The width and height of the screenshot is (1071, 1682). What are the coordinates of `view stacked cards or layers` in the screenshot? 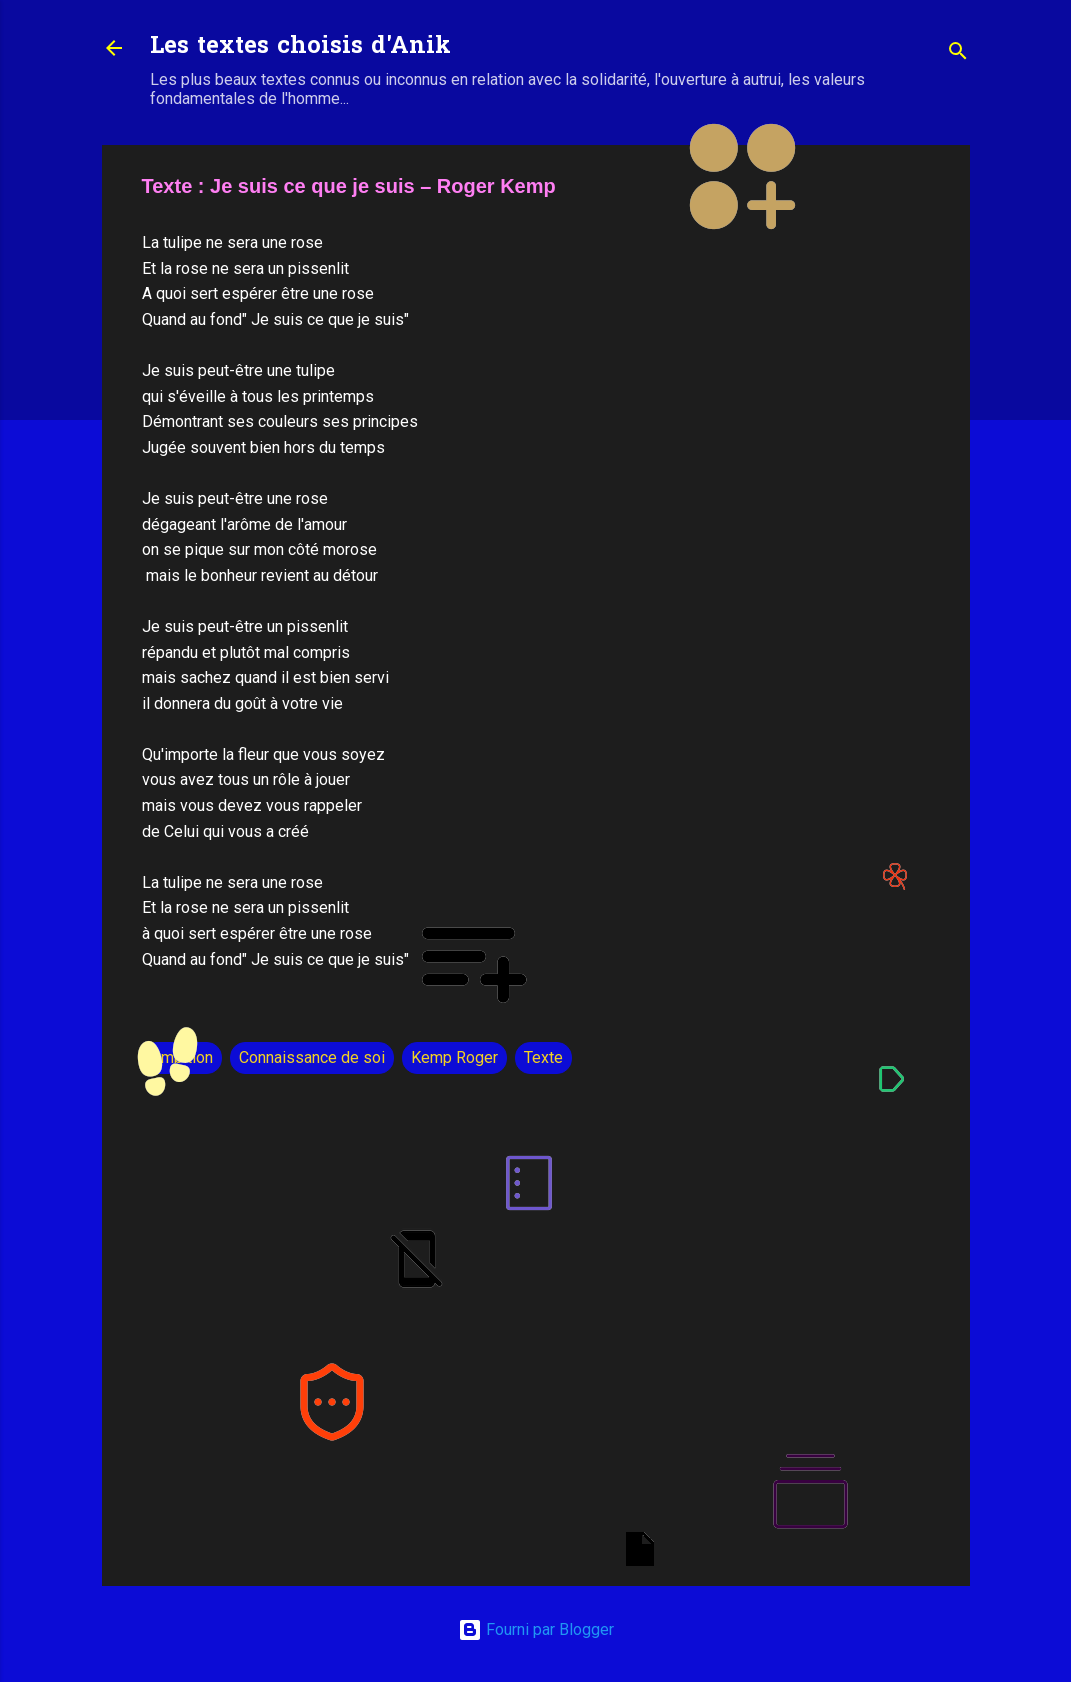 It's located at (810, 1494).